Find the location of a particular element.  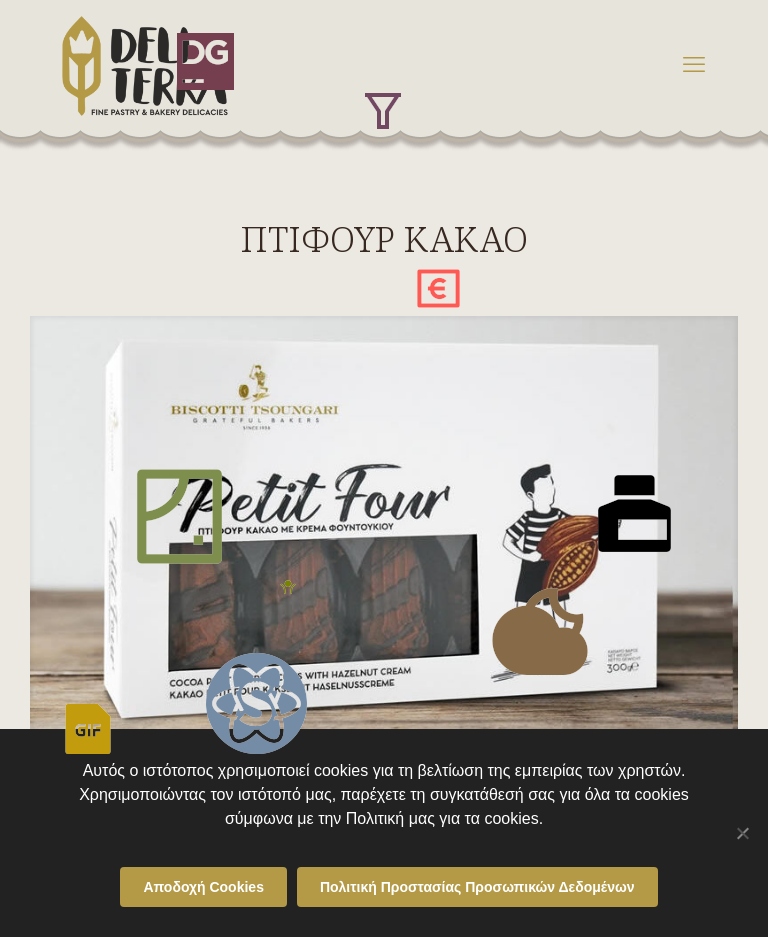

indicates partly cloudy night weather is located at coordinates (540, 636).